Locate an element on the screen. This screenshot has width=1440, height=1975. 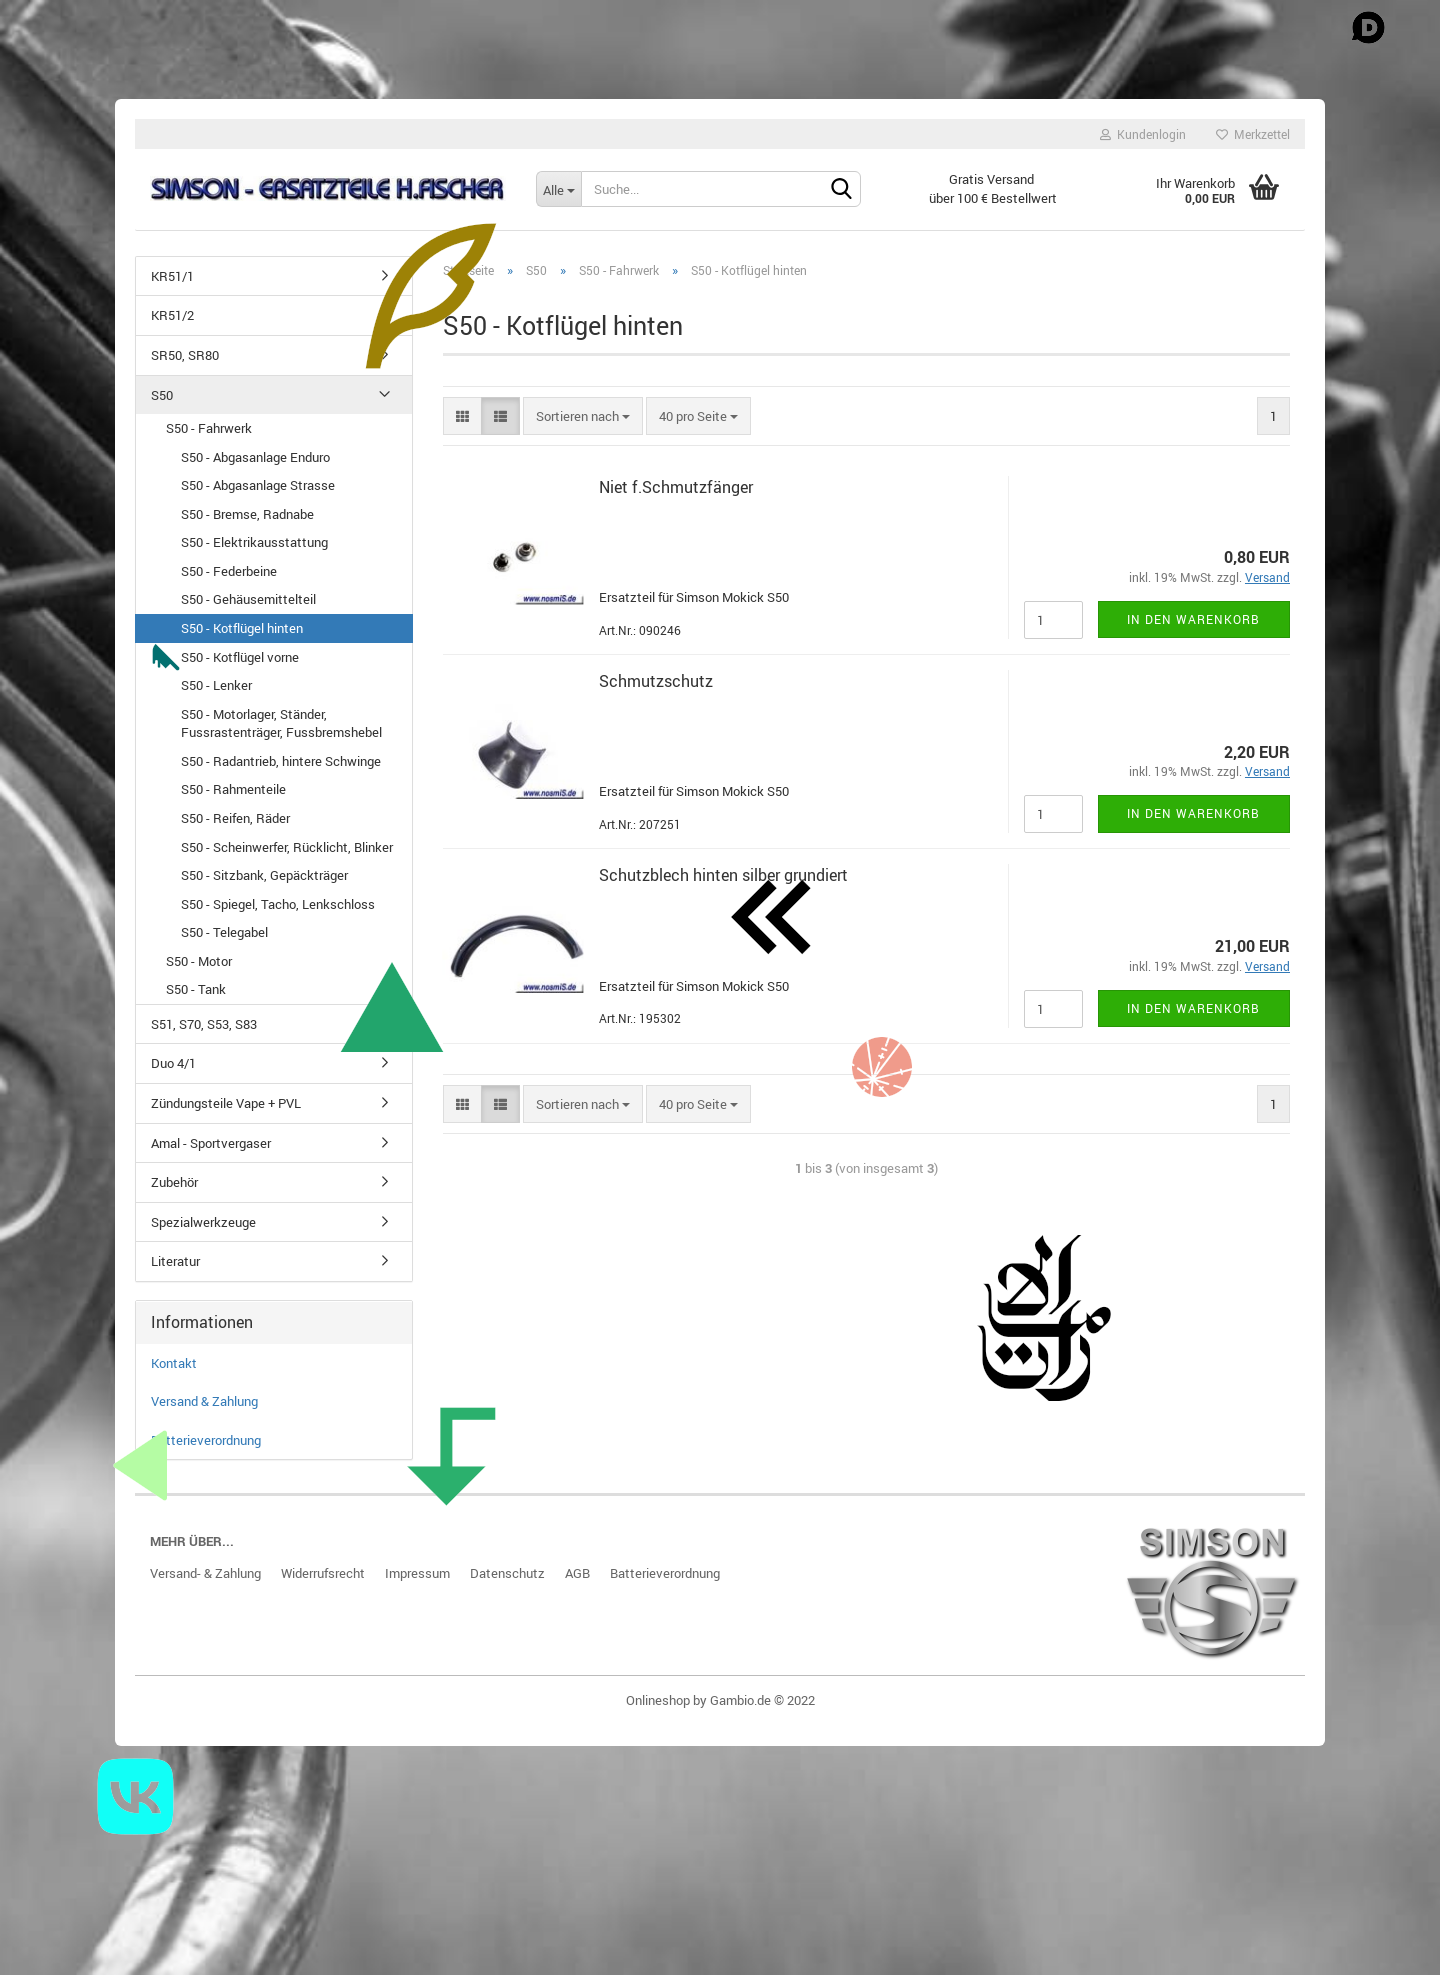
compose or write a new document is located at coordinates (431, 296).